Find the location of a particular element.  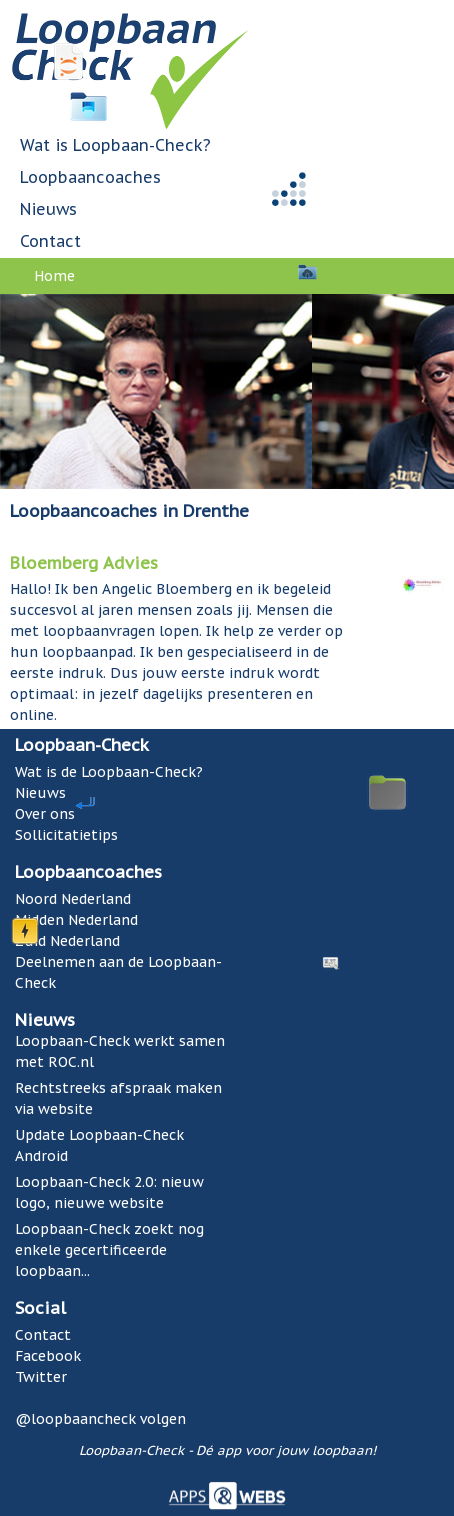

open file folder is located at coordinates (387, 792).